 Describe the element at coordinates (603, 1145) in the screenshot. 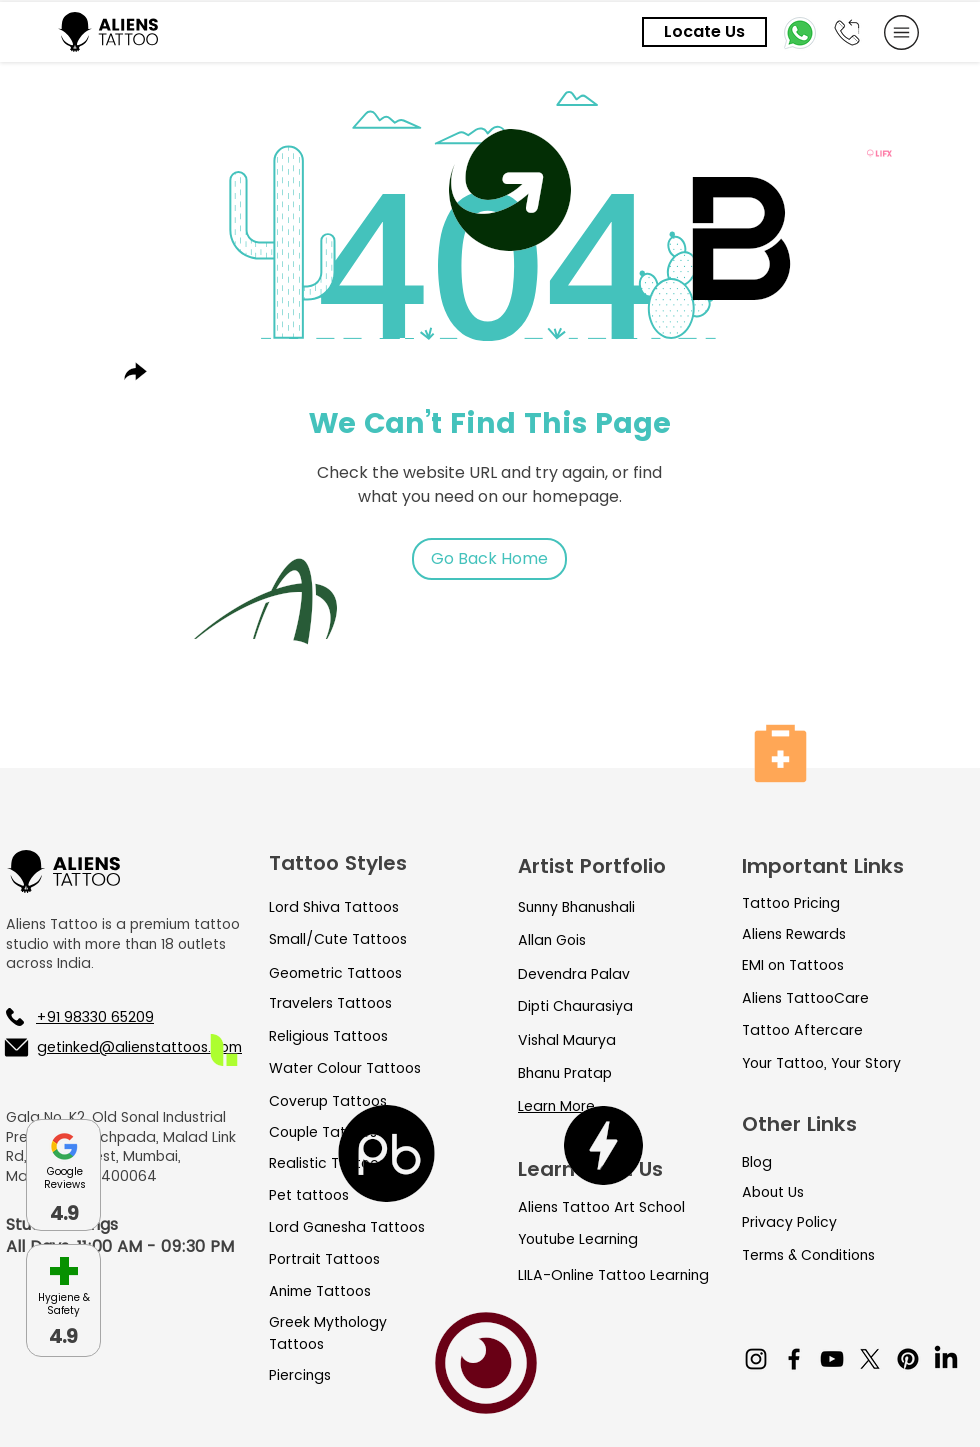

I see `AMP (Accelerated Mobile Pages) logo` at that location.